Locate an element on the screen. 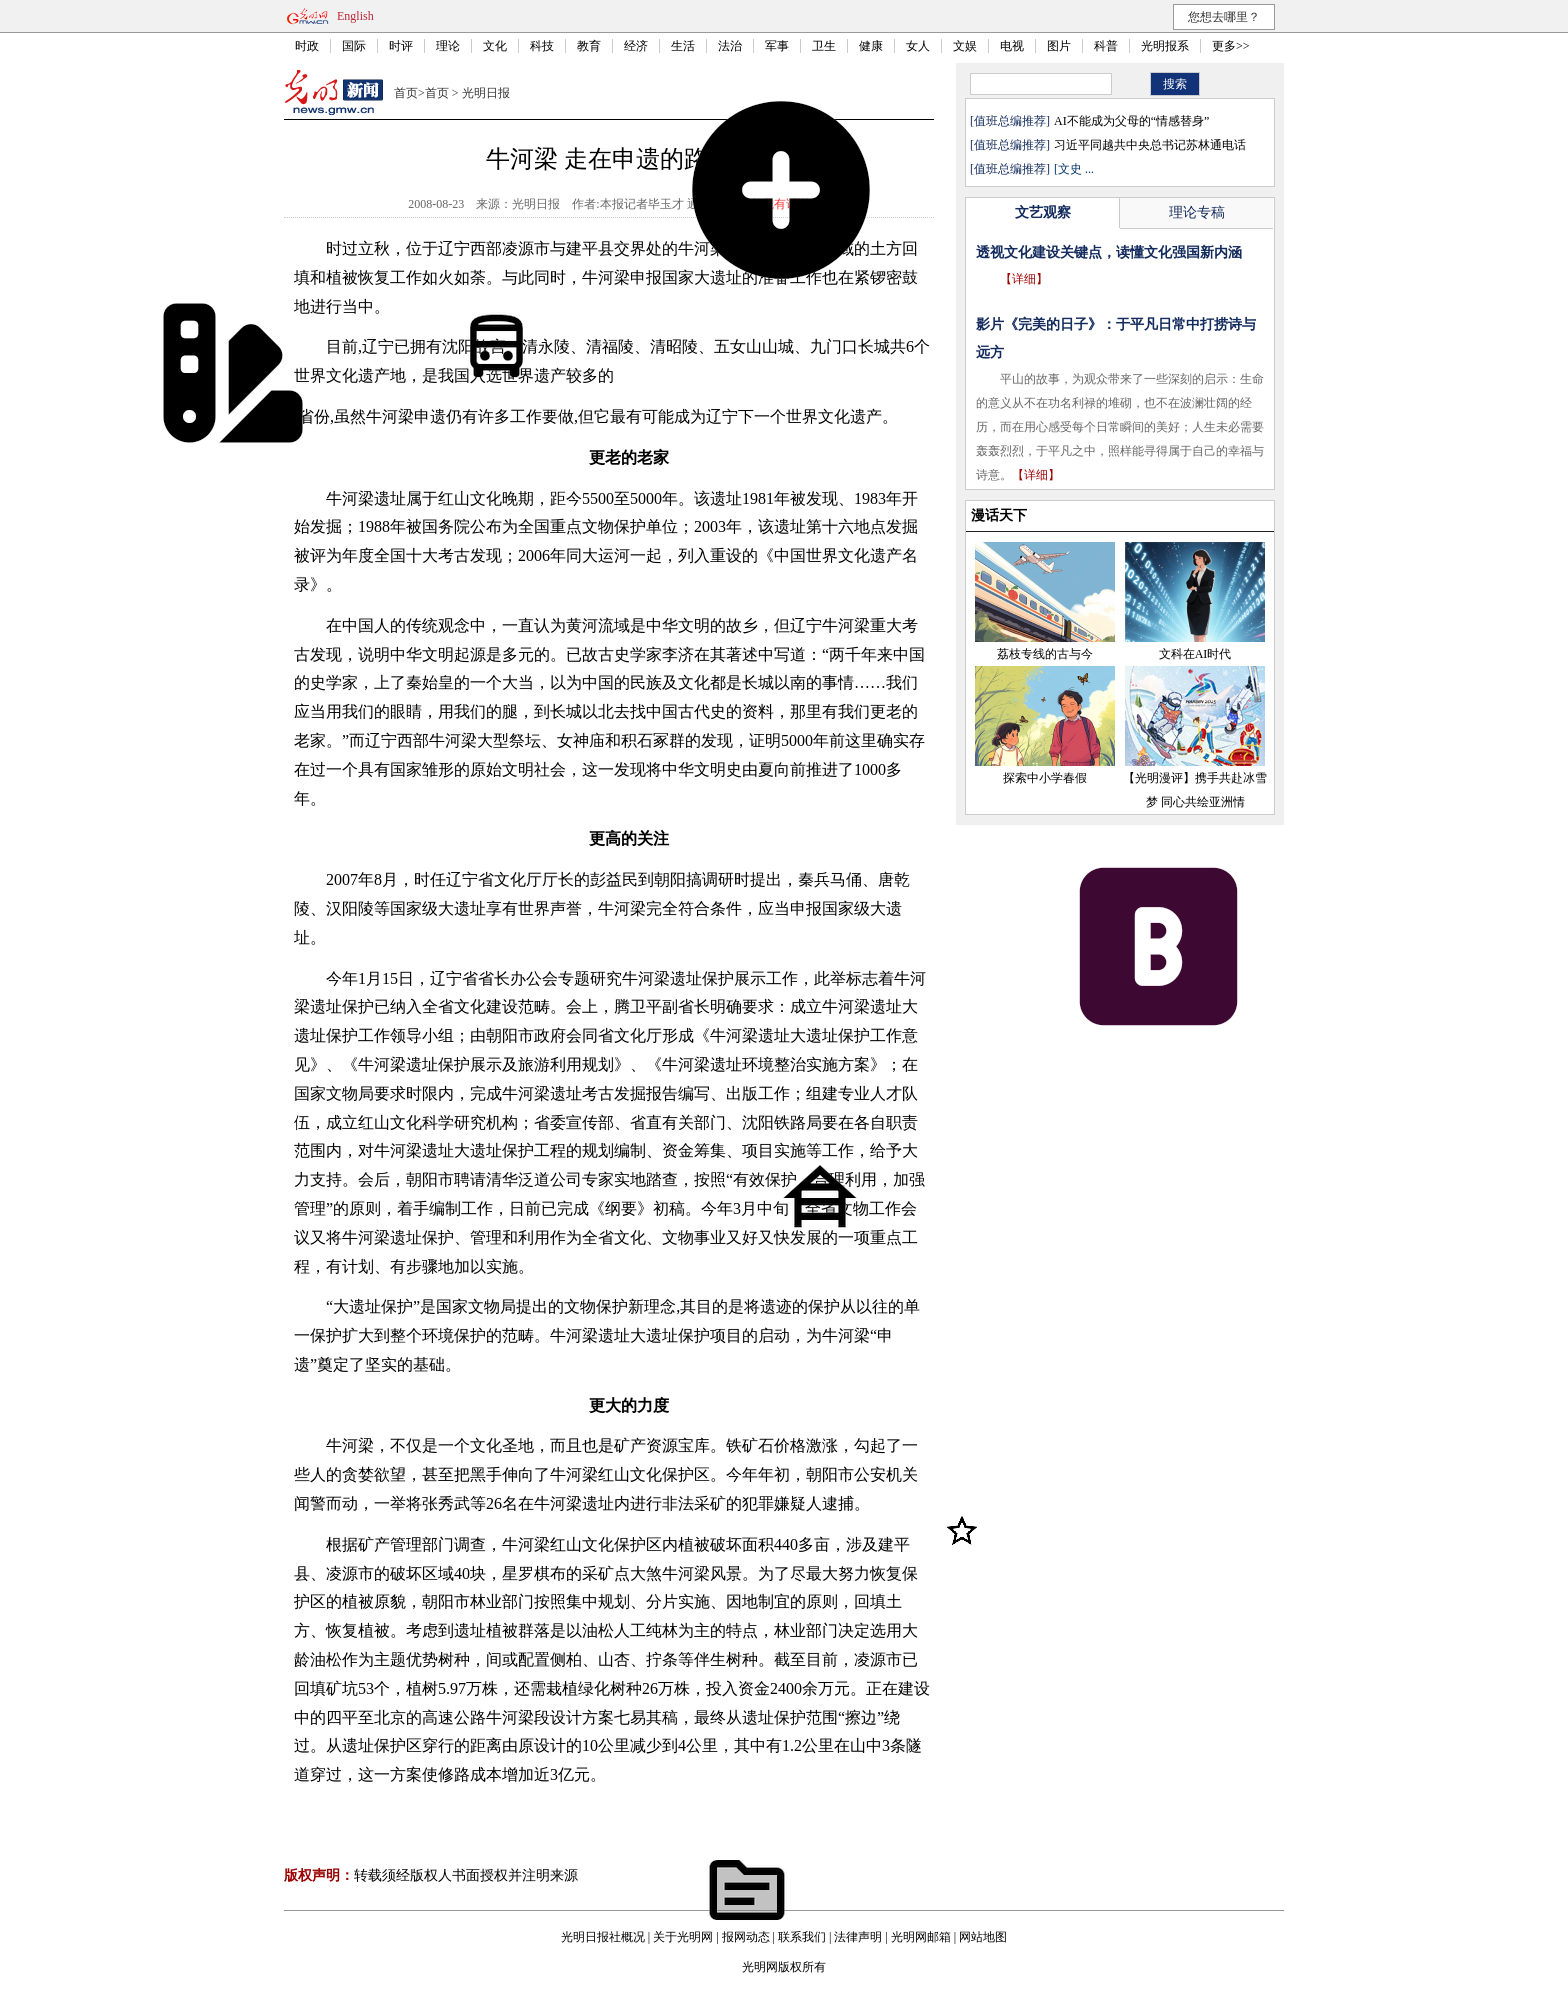  get bus directions or routes is located at coordinates (496, 347).